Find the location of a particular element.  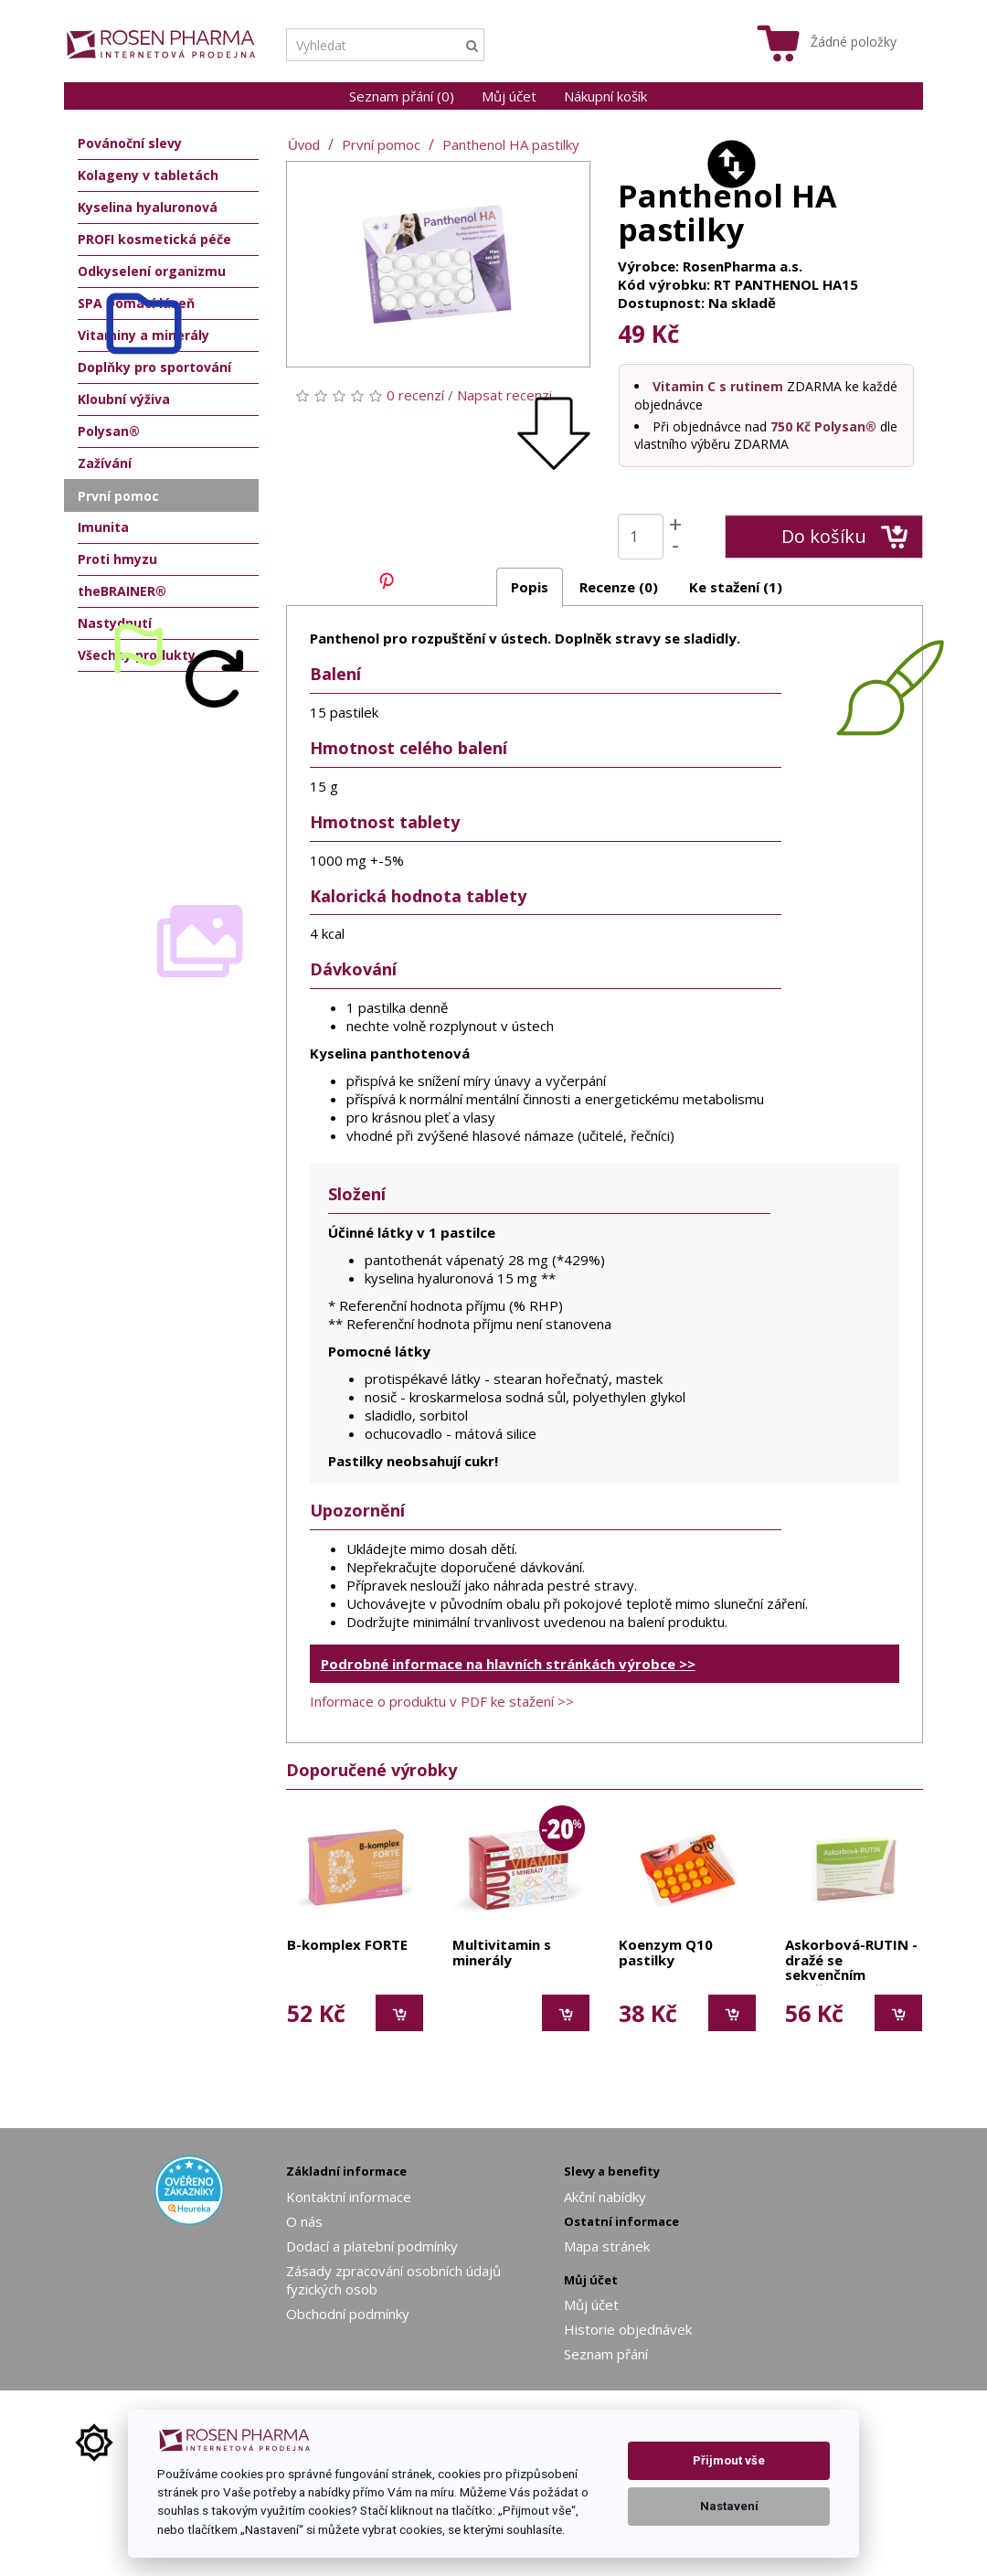

redo the last undone action is located at coordinates (214, 678).